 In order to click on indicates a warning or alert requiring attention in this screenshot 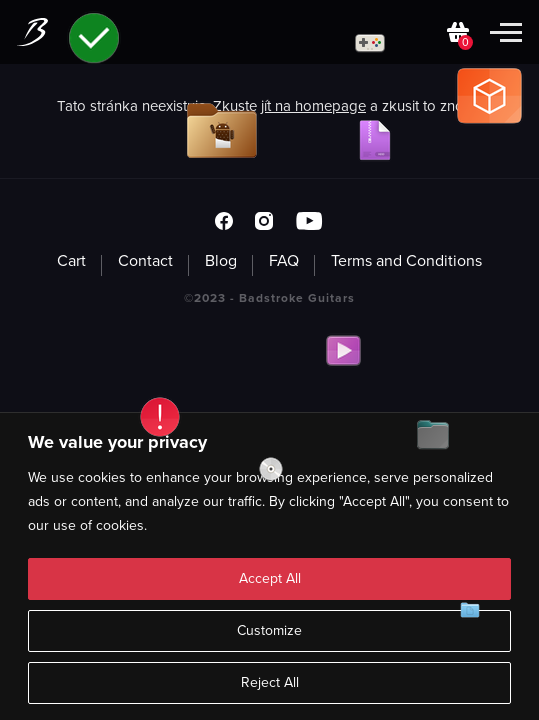, I will do `click(160, 417)`.